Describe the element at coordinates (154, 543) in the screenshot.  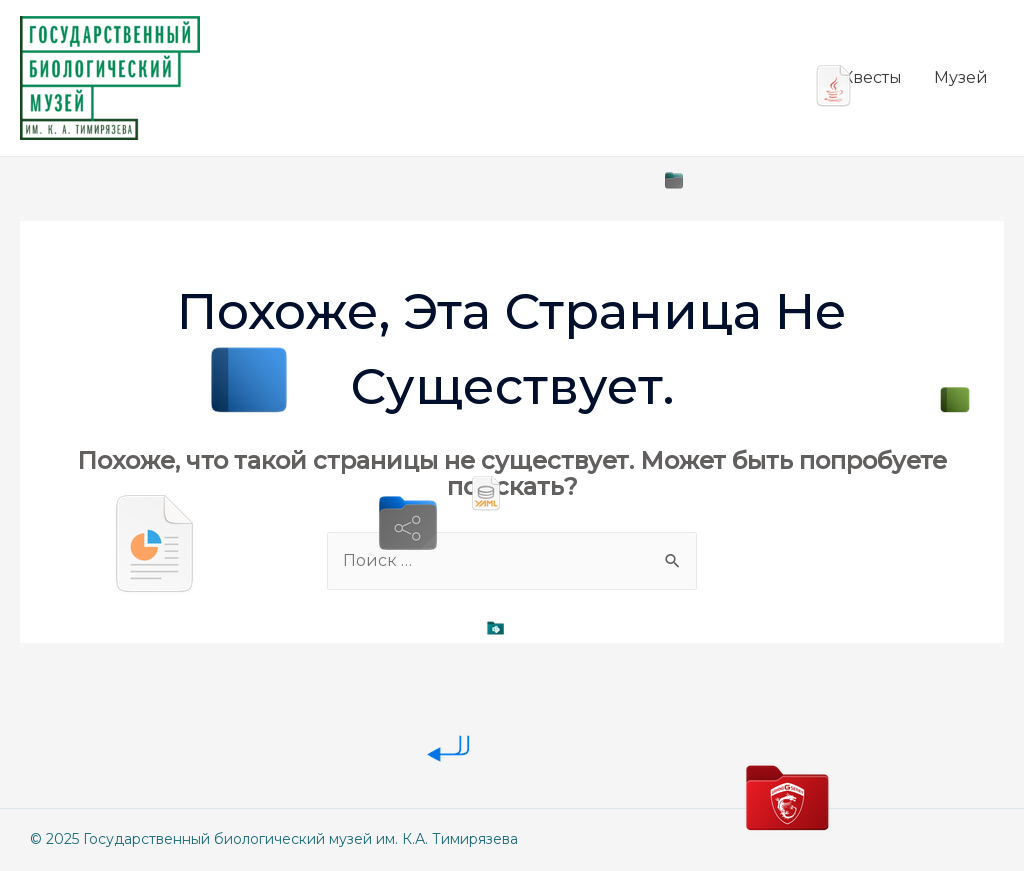
I see `open a presentation file` at that location.